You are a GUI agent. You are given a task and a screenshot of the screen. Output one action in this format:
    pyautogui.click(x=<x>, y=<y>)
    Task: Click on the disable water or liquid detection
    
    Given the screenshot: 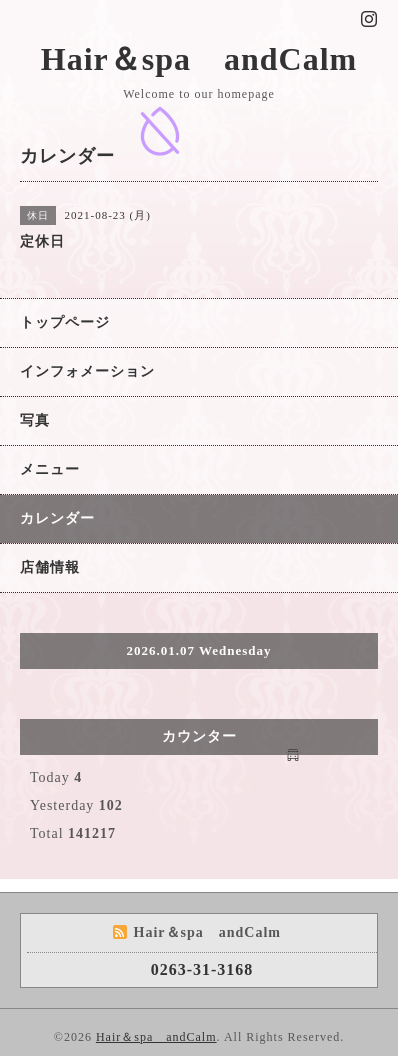 What is the action you would take?
    pyautogui.click(x=160, y=133)
    